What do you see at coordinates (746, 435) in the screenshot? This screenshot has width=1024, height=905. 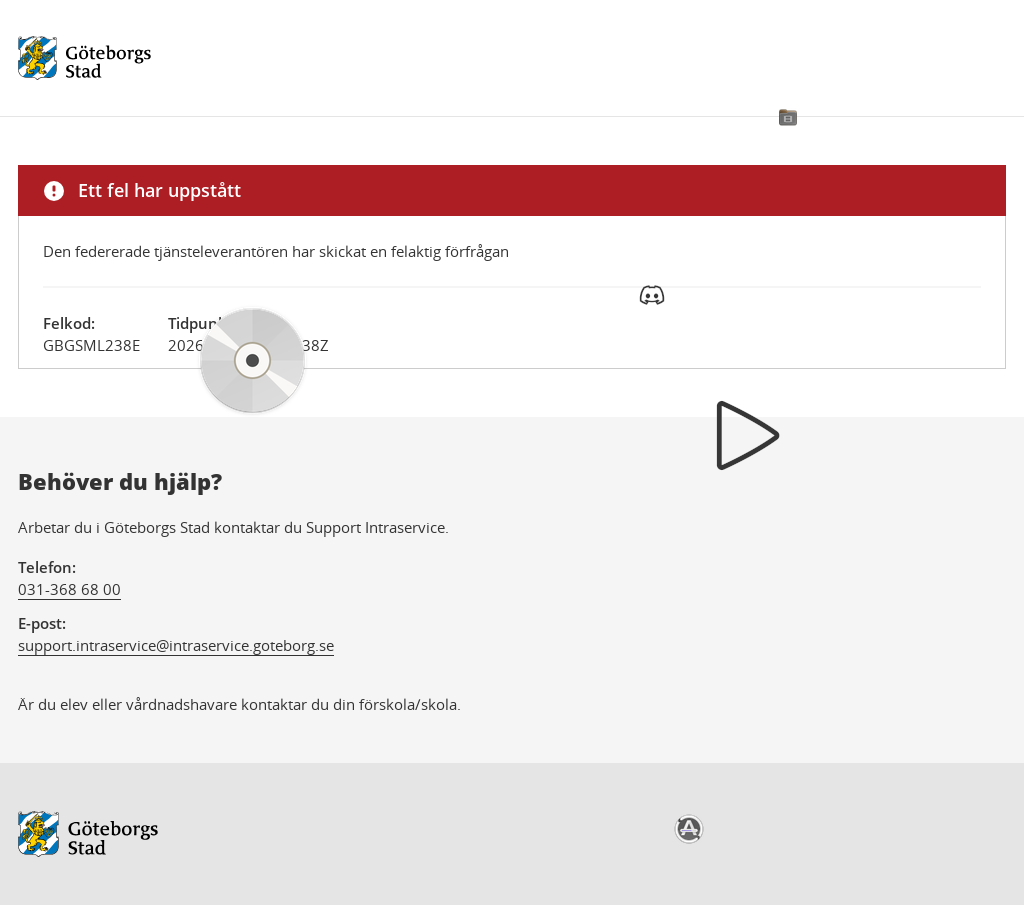 I see `play media content` at bounding box center [746, 435].